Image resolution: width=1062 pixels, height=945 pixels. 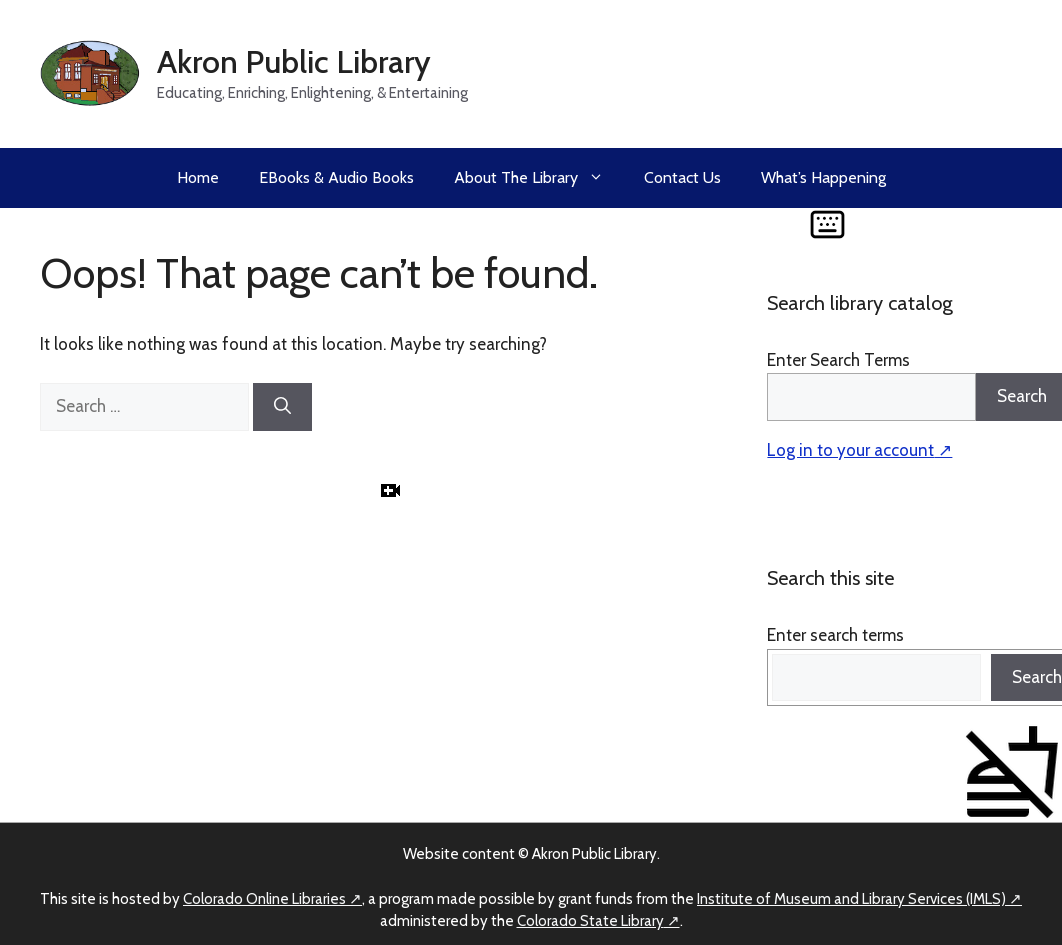 I want to click on start a new video call, so click(x=390, y=490).